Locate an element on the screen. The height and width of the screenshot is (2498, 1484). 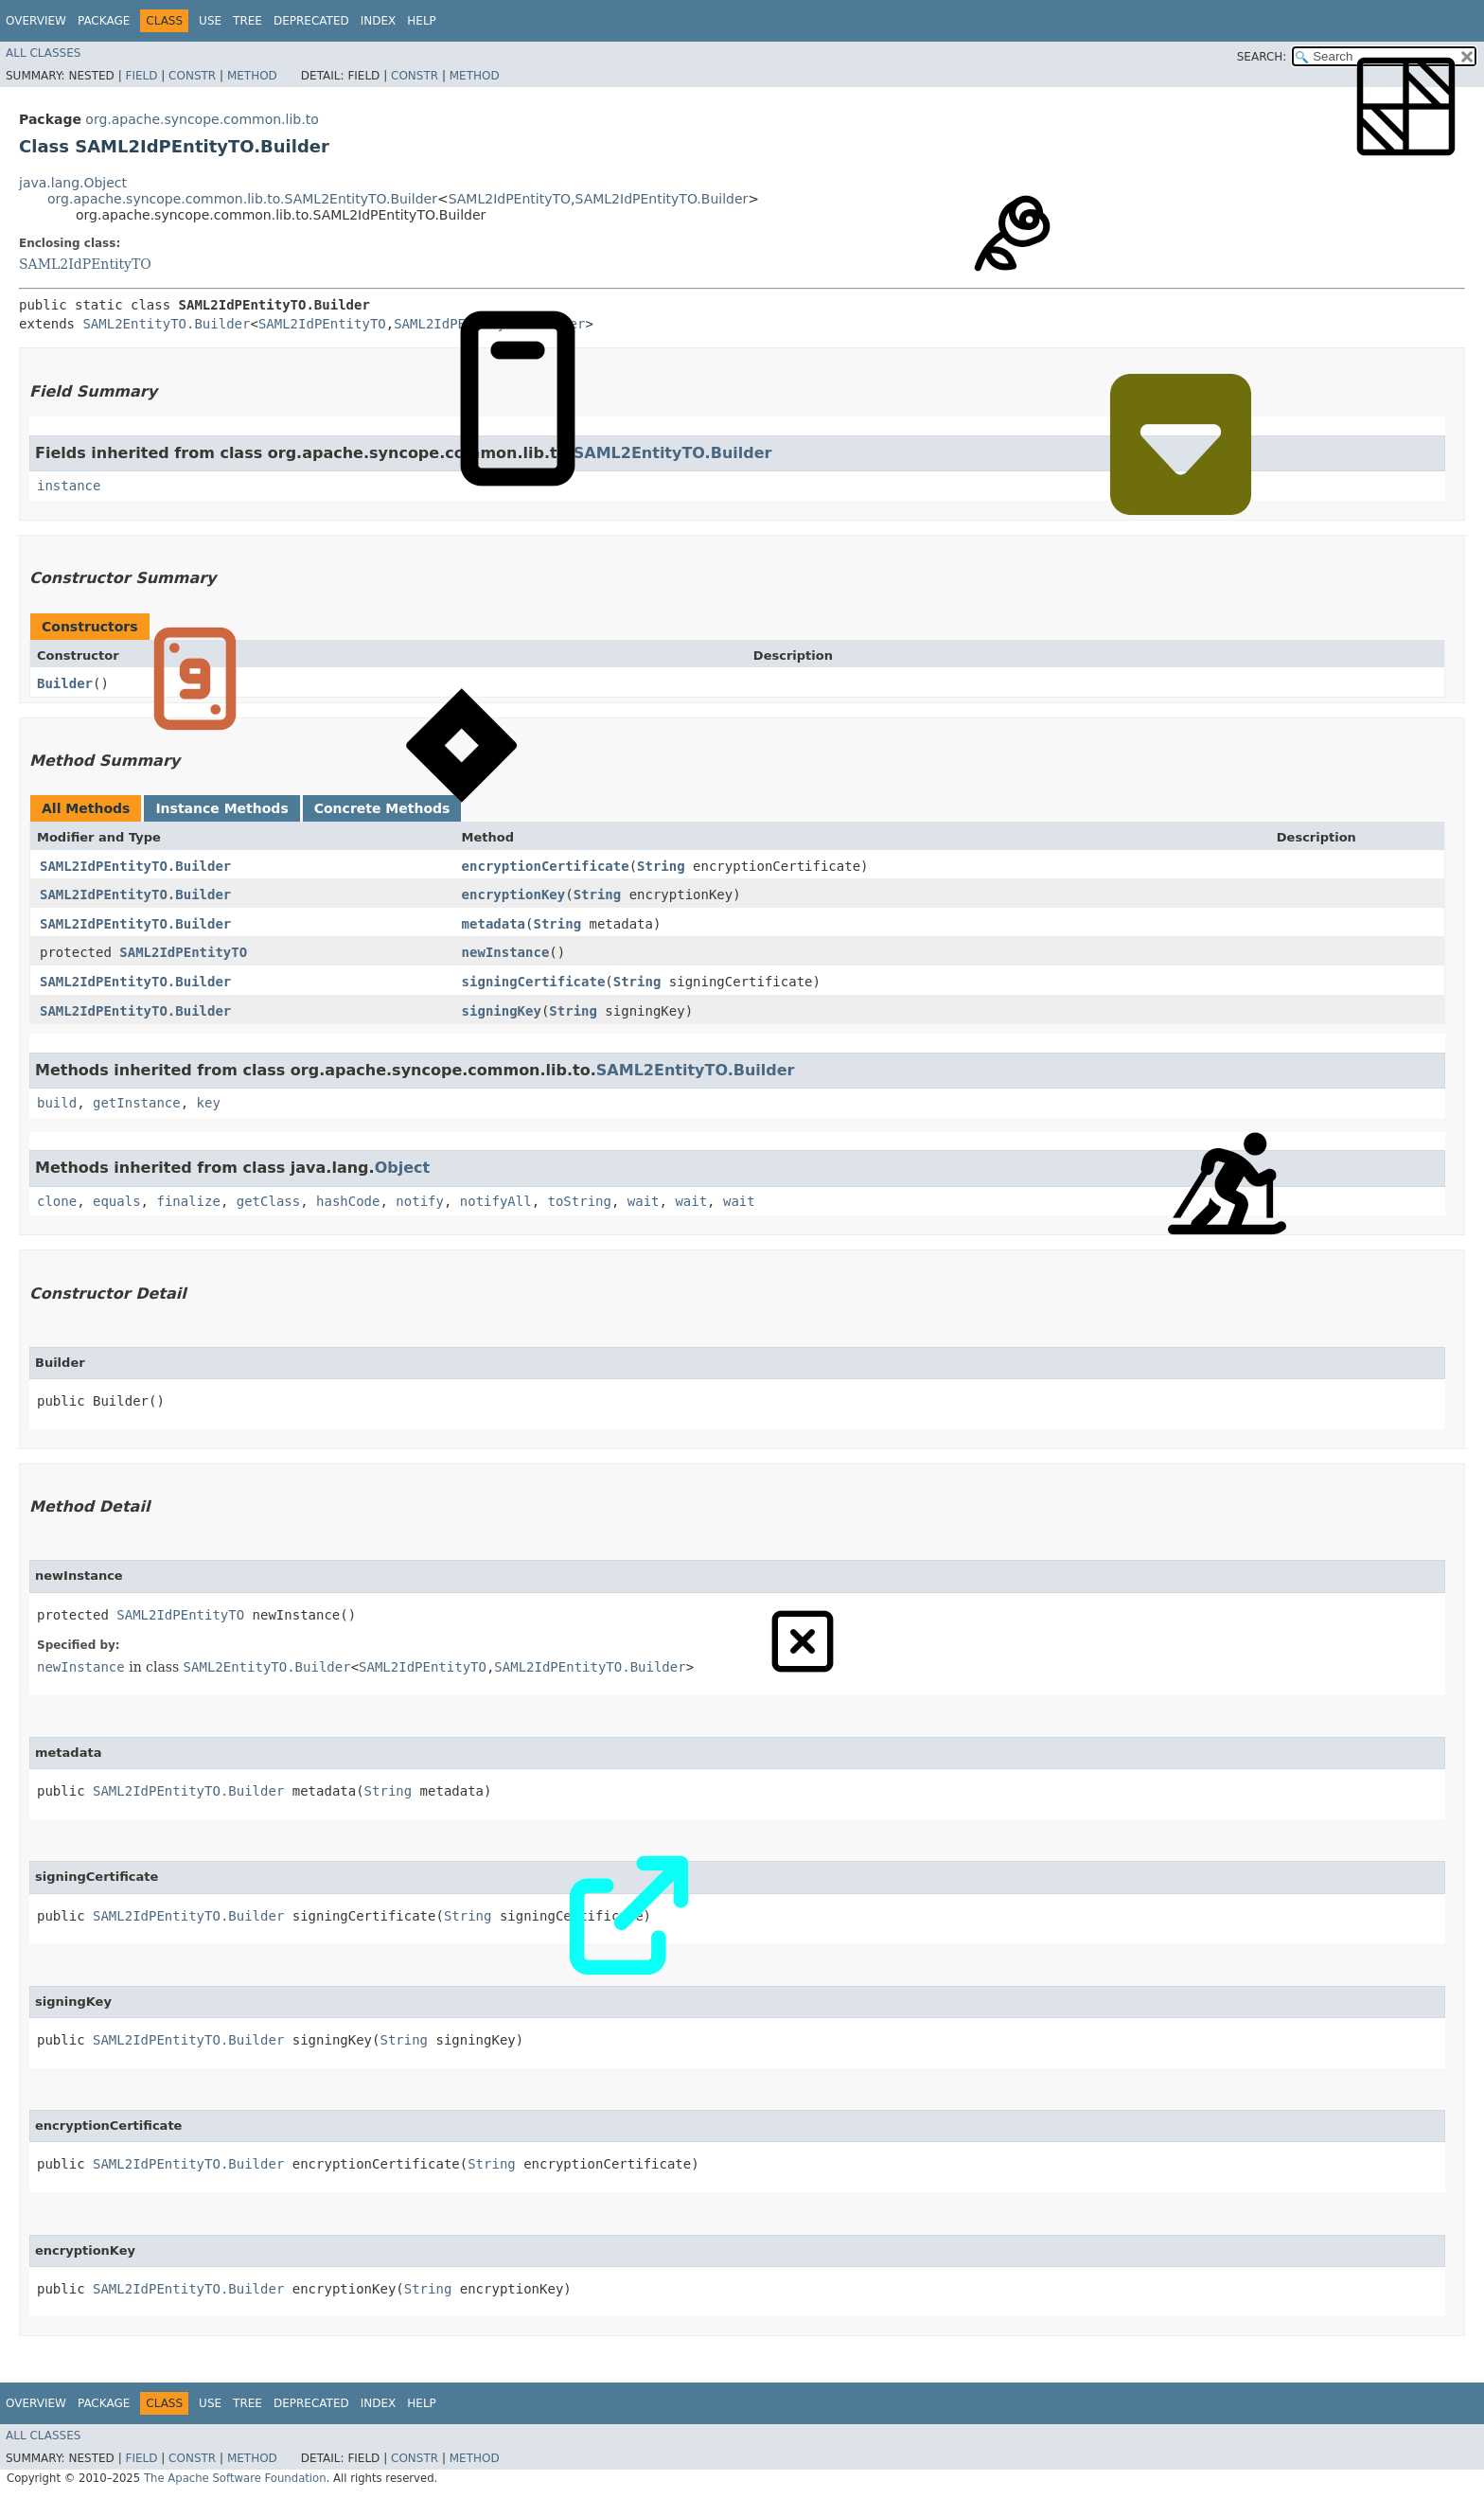
close or dismiss a dialog box is located at coordinates (803, 1641).